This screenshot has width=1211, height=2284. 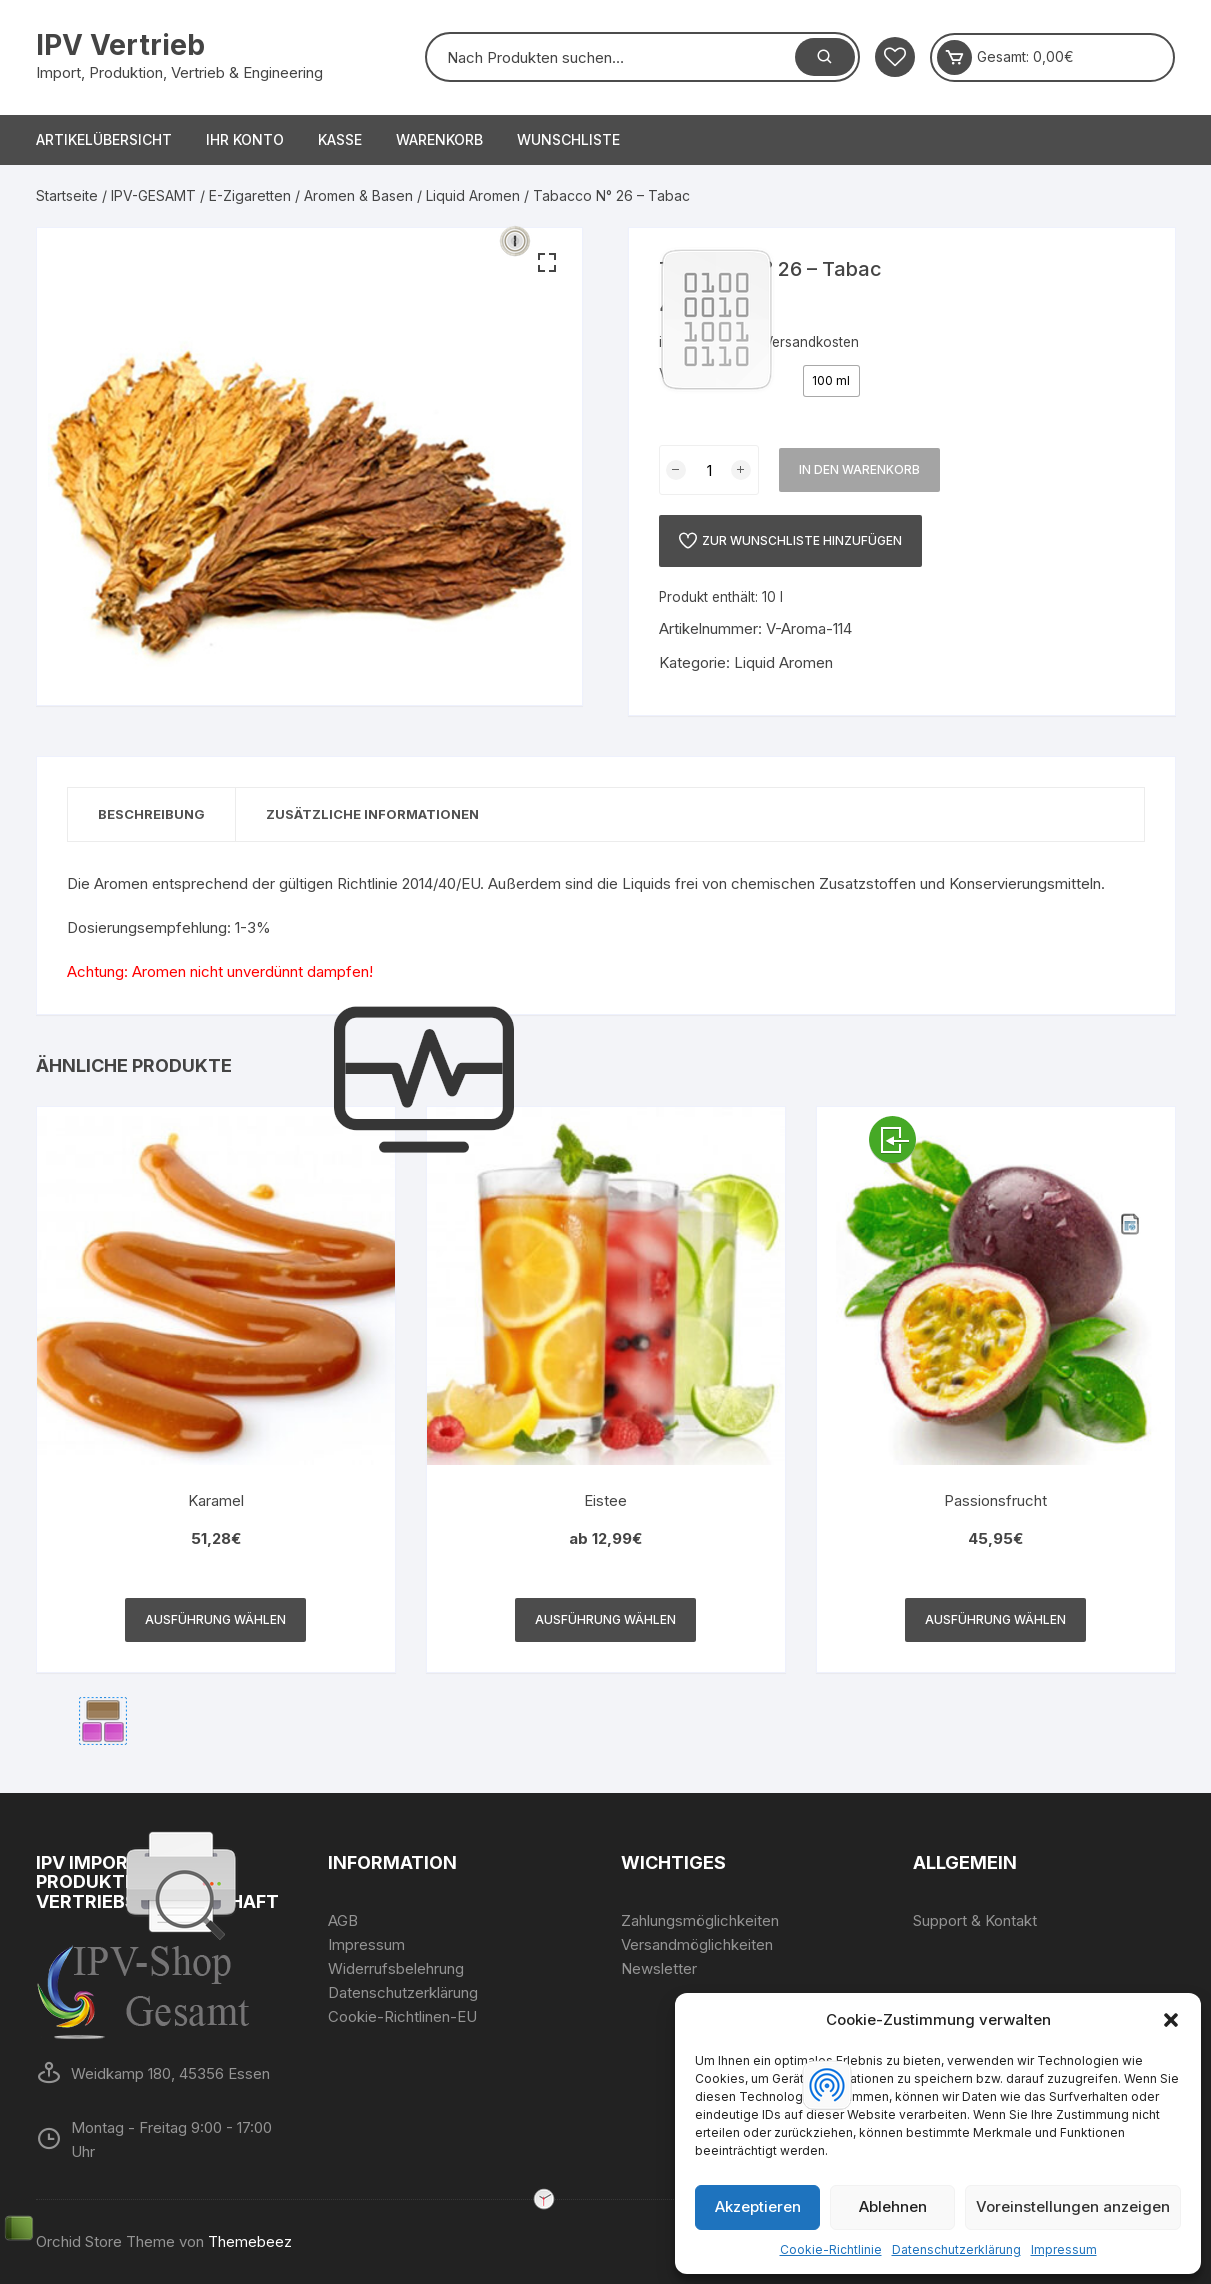 I want to click on log out of the current session, so click(x=893, y=1140).